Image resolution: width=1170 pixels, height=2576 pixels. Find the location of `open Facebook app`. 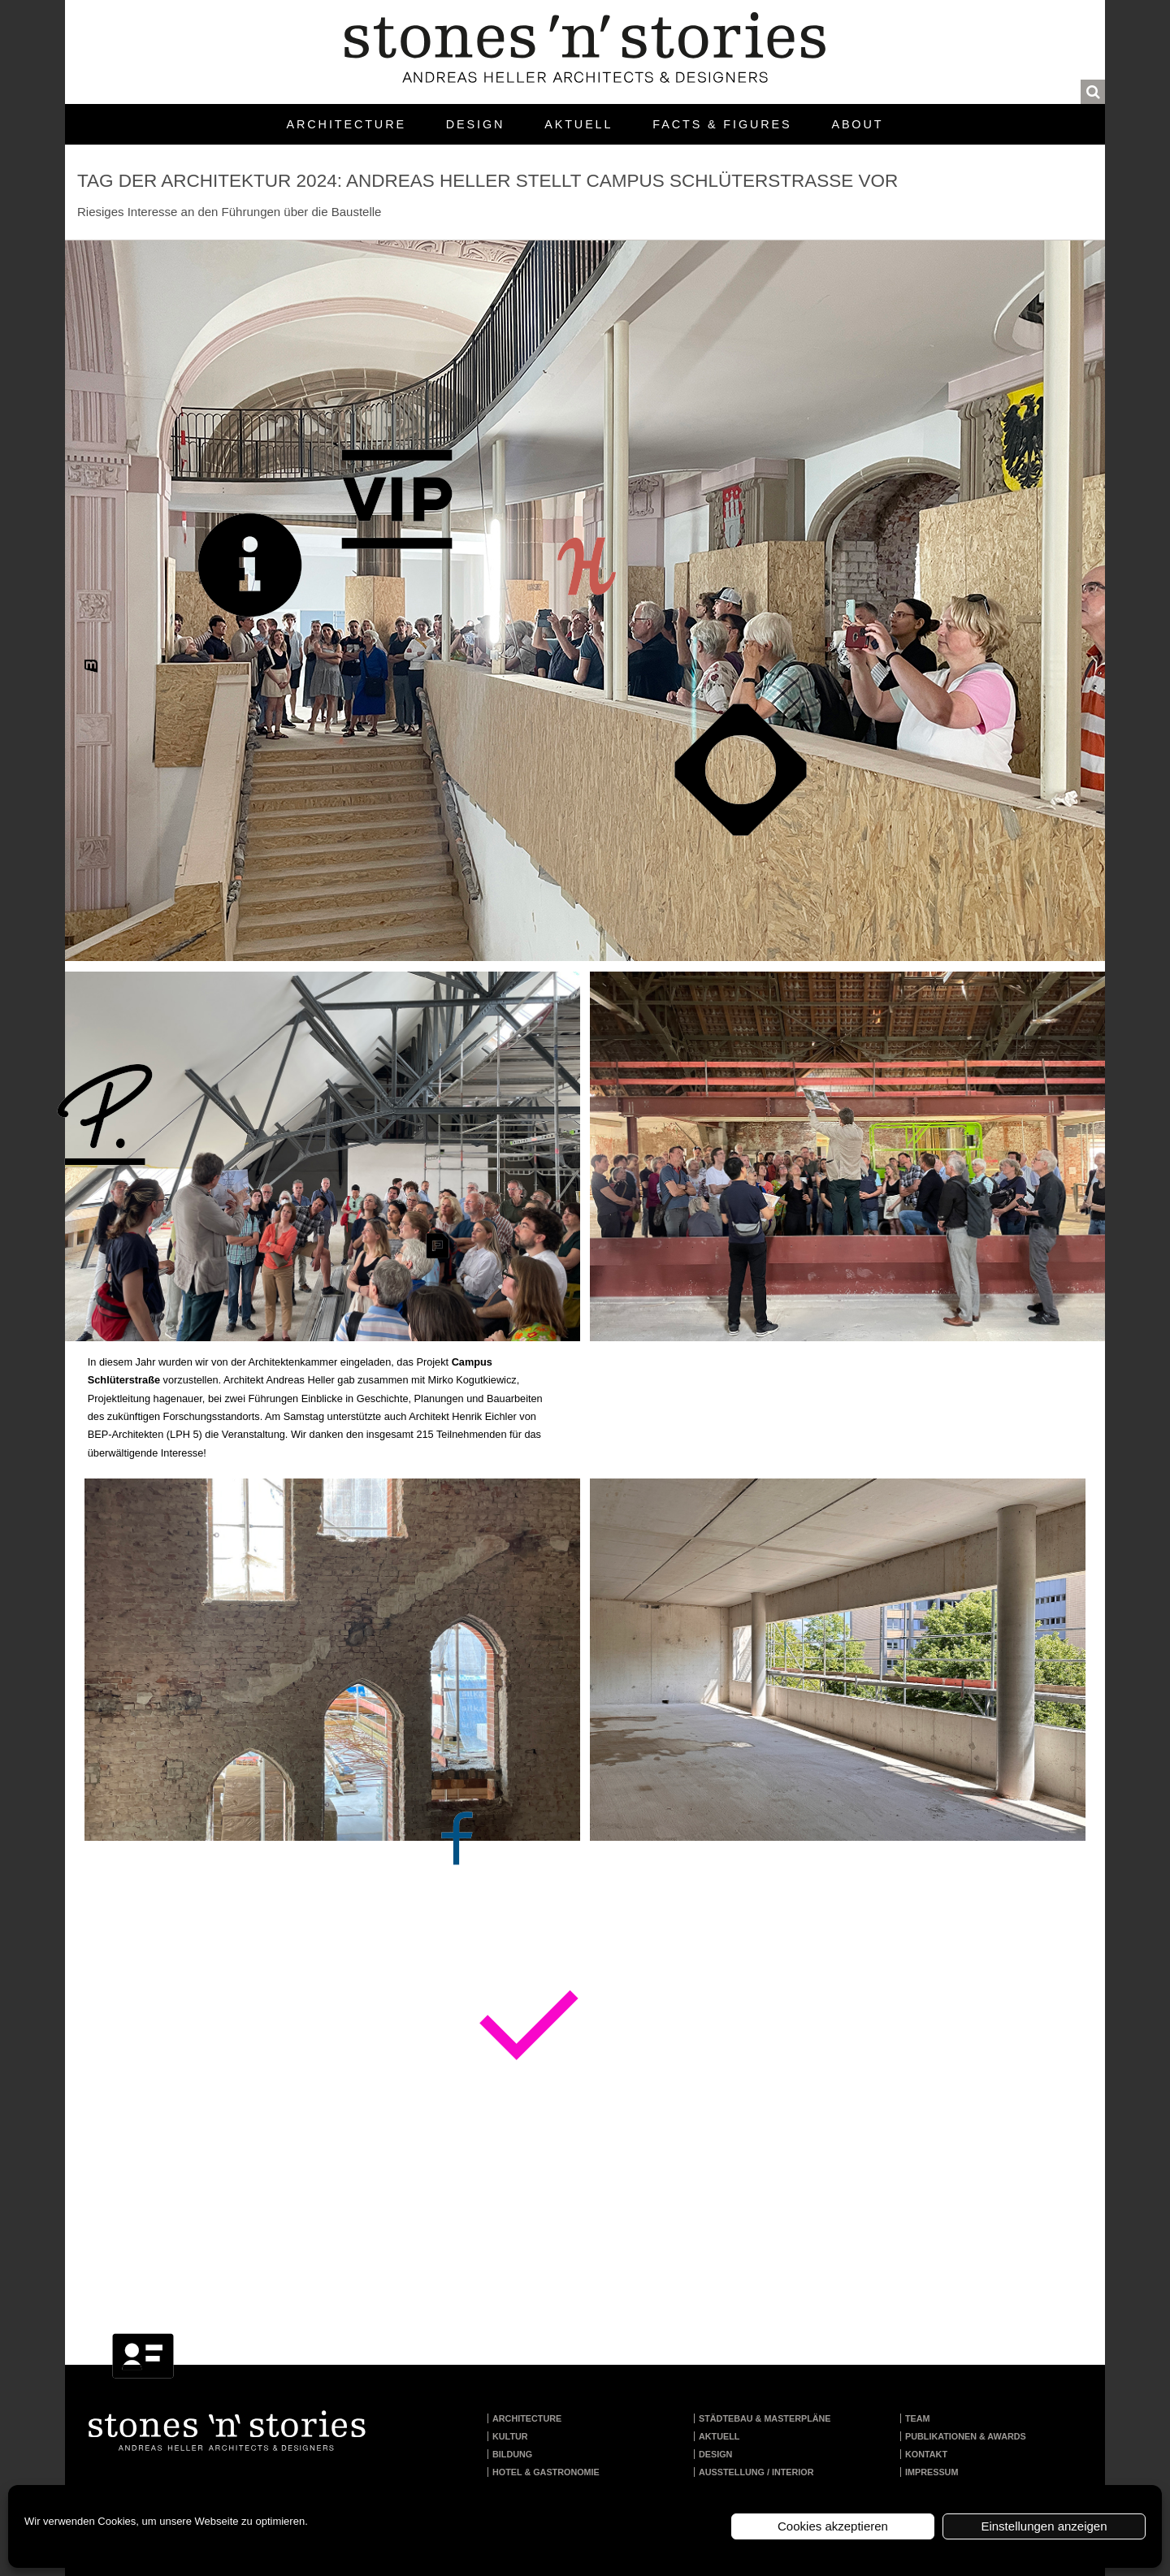

open Facebook app is located at coordinates (456, 1841).